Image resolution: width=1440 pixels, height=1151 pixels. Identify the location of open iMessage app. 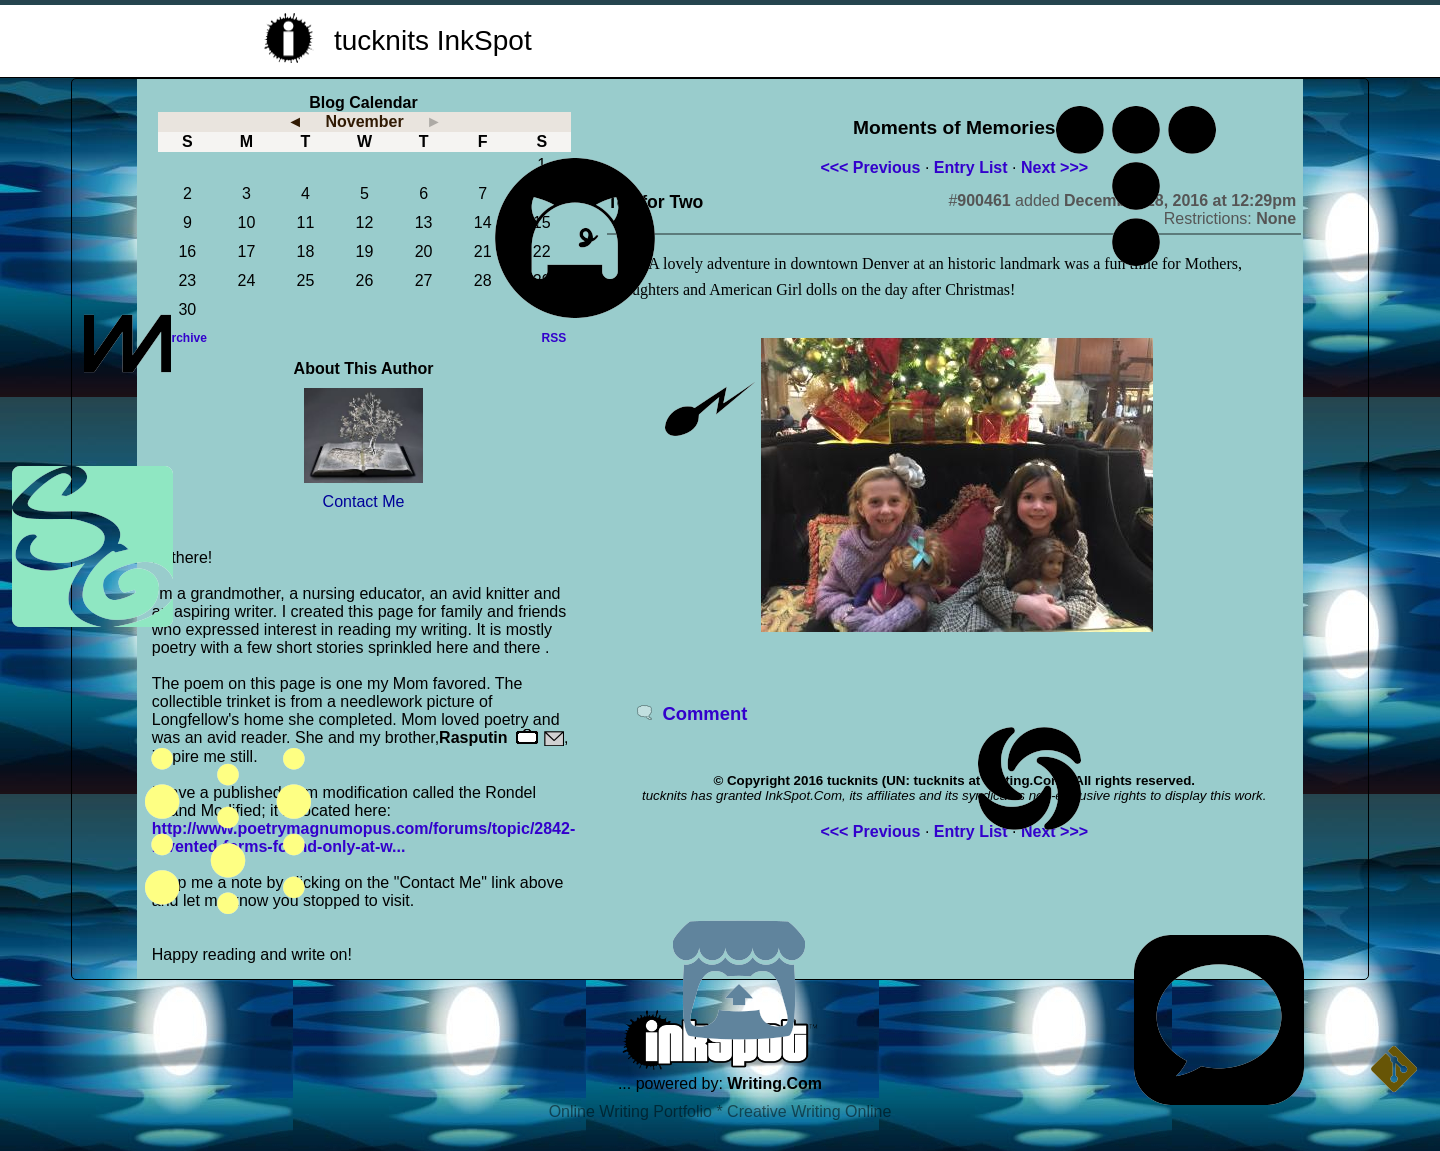
(1219, 1020).